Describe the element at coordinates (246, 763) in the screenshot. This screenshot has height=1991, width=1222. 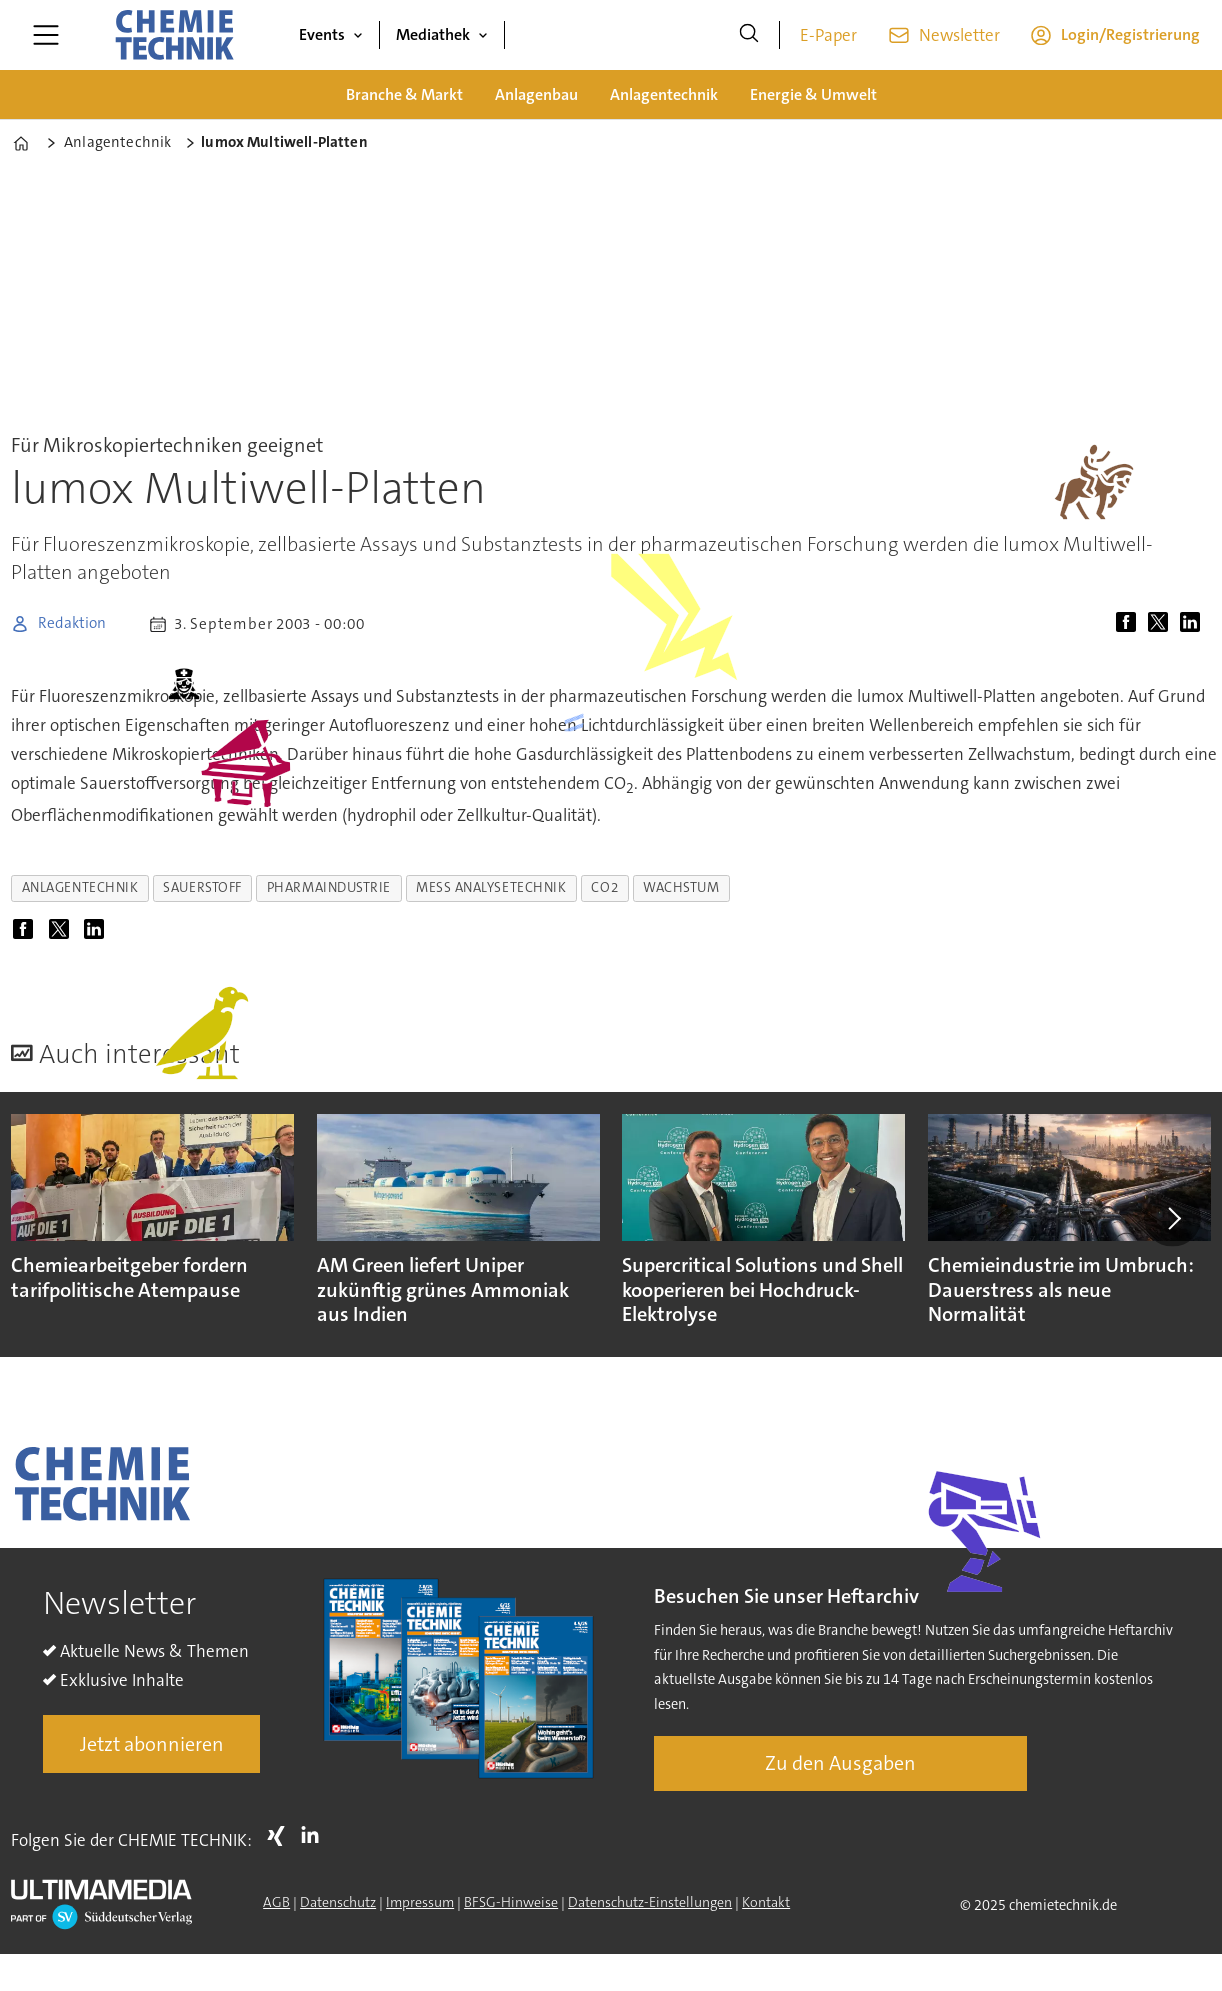
I see `access piano or keyboard instrument sounds` at that location.